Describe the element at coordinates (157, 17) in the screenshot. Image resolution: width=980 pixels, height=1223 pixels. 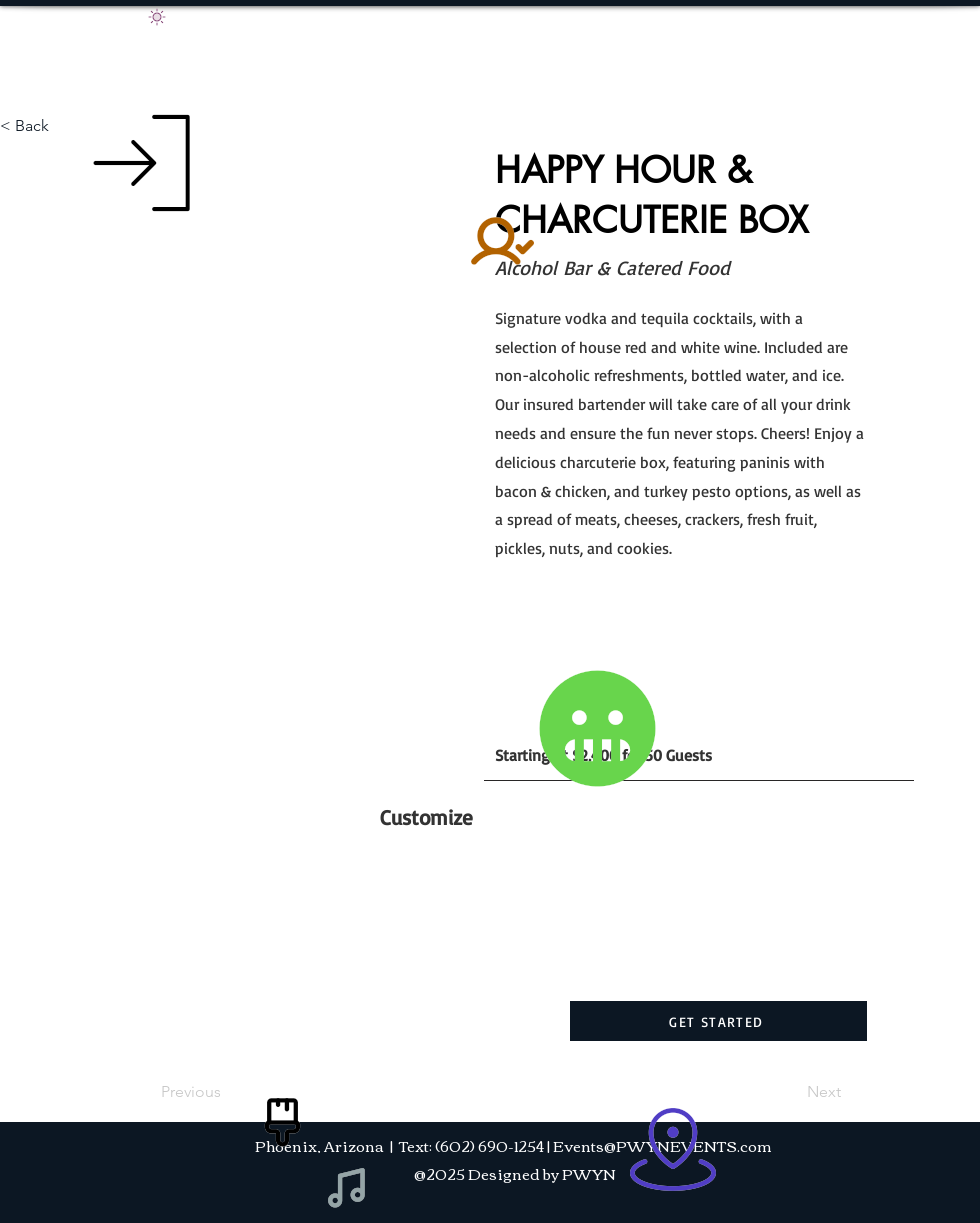
I see `toggle light mode or theme` at that location.